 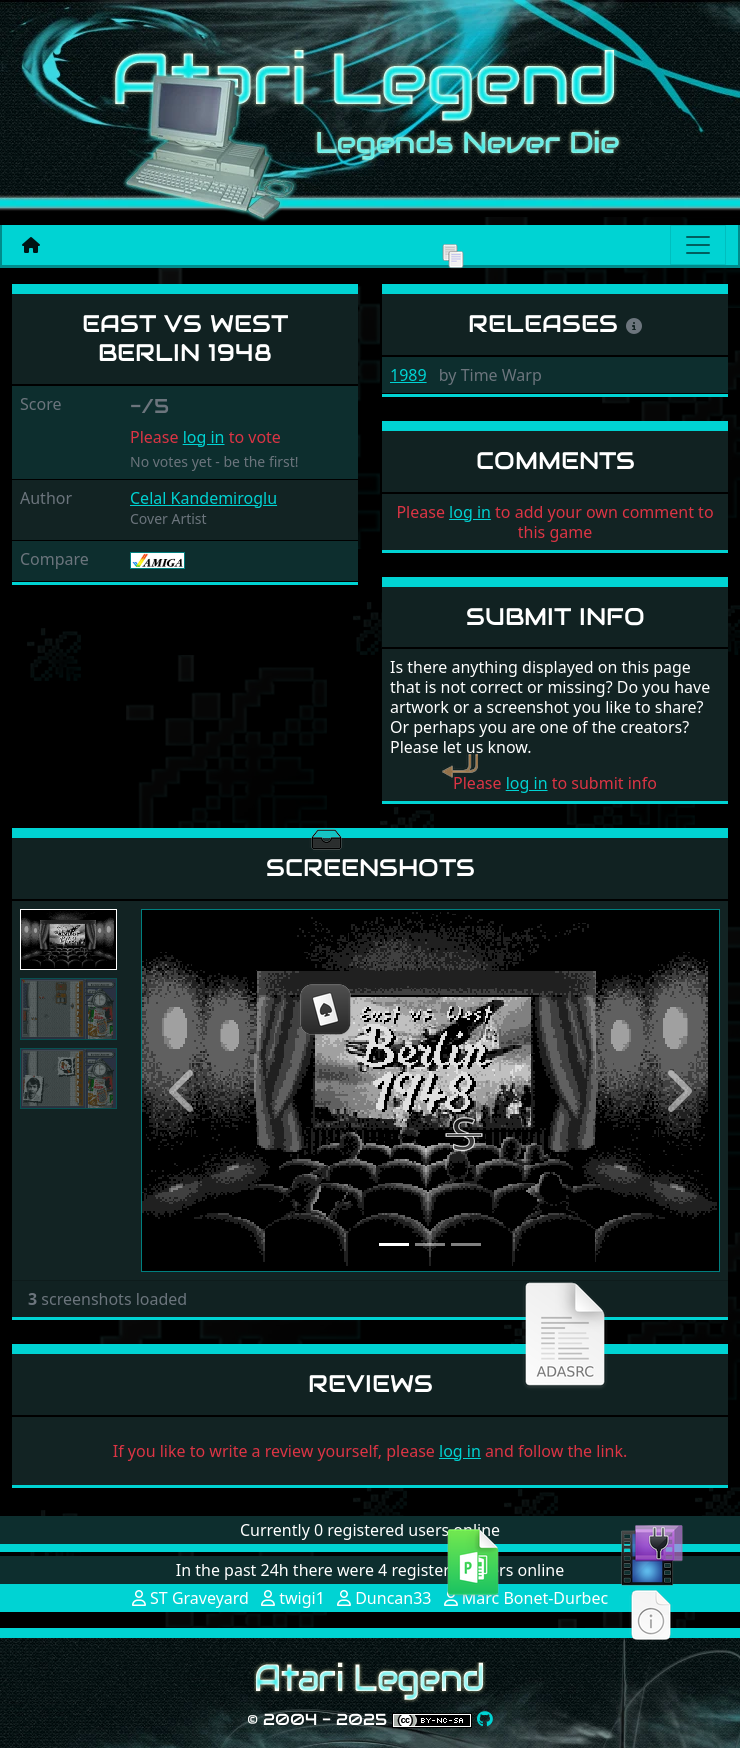 I want to click on access third-party video filters or plugins, so click(x=652, y=1555).